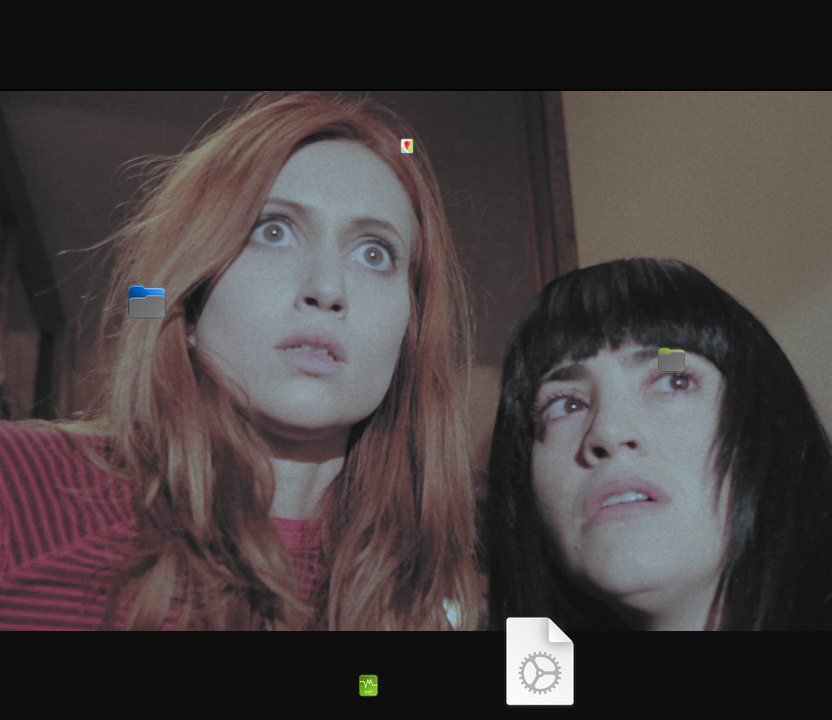 This screenshot has width=832, height=720. I want to click on open a google earth location file, so click(407, 146).